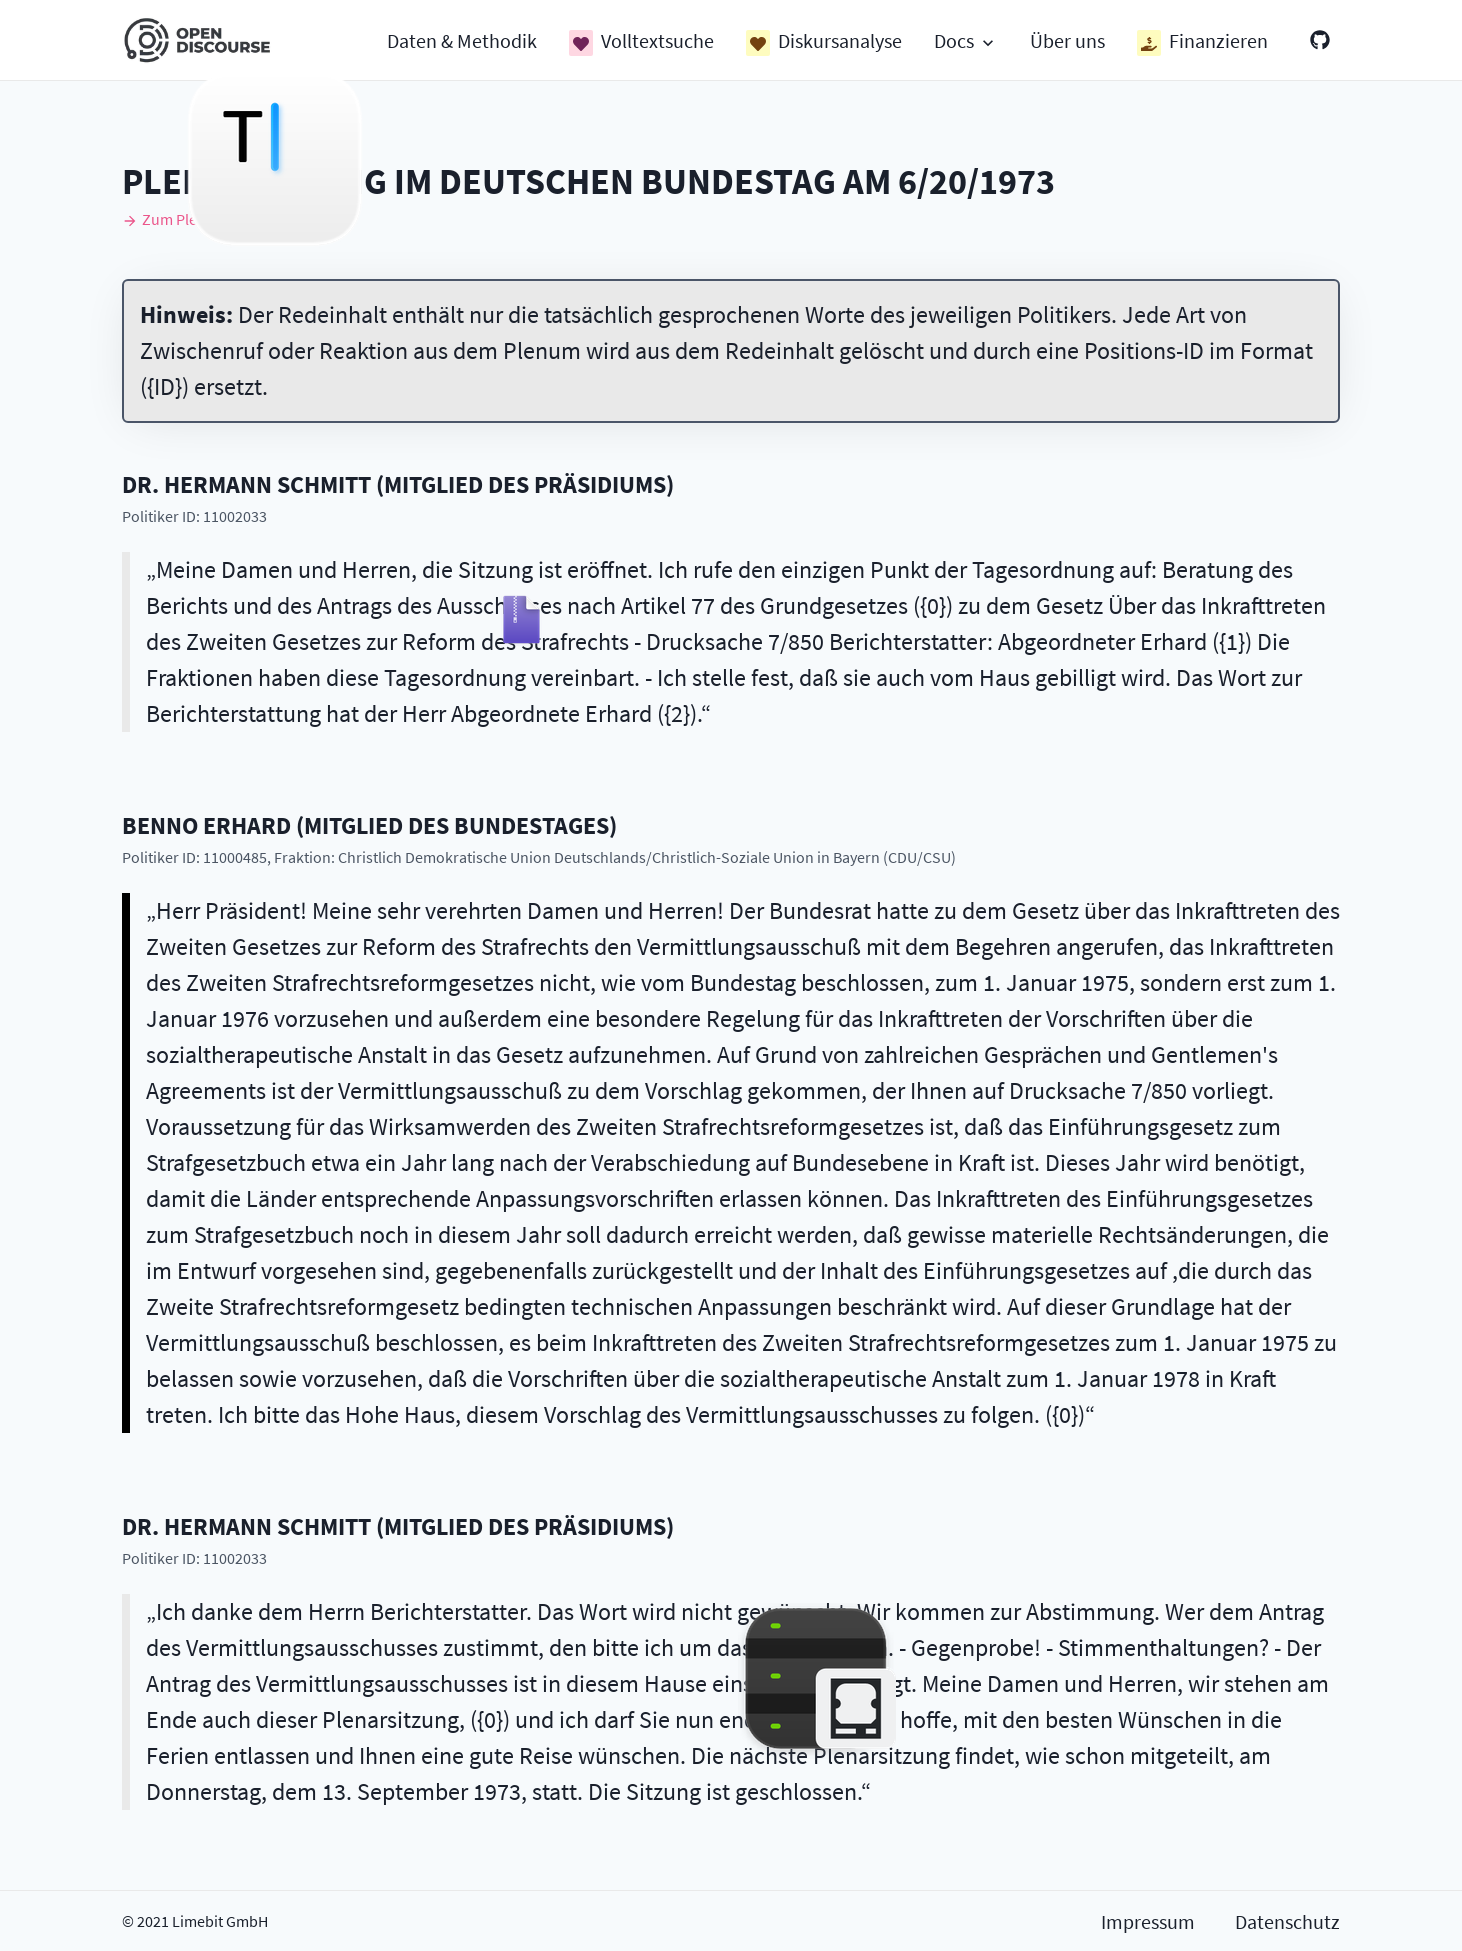 Image resolution: width=1462 pixels, height=1951 pixels. I want to click on open text editor application, so click(275, 159).